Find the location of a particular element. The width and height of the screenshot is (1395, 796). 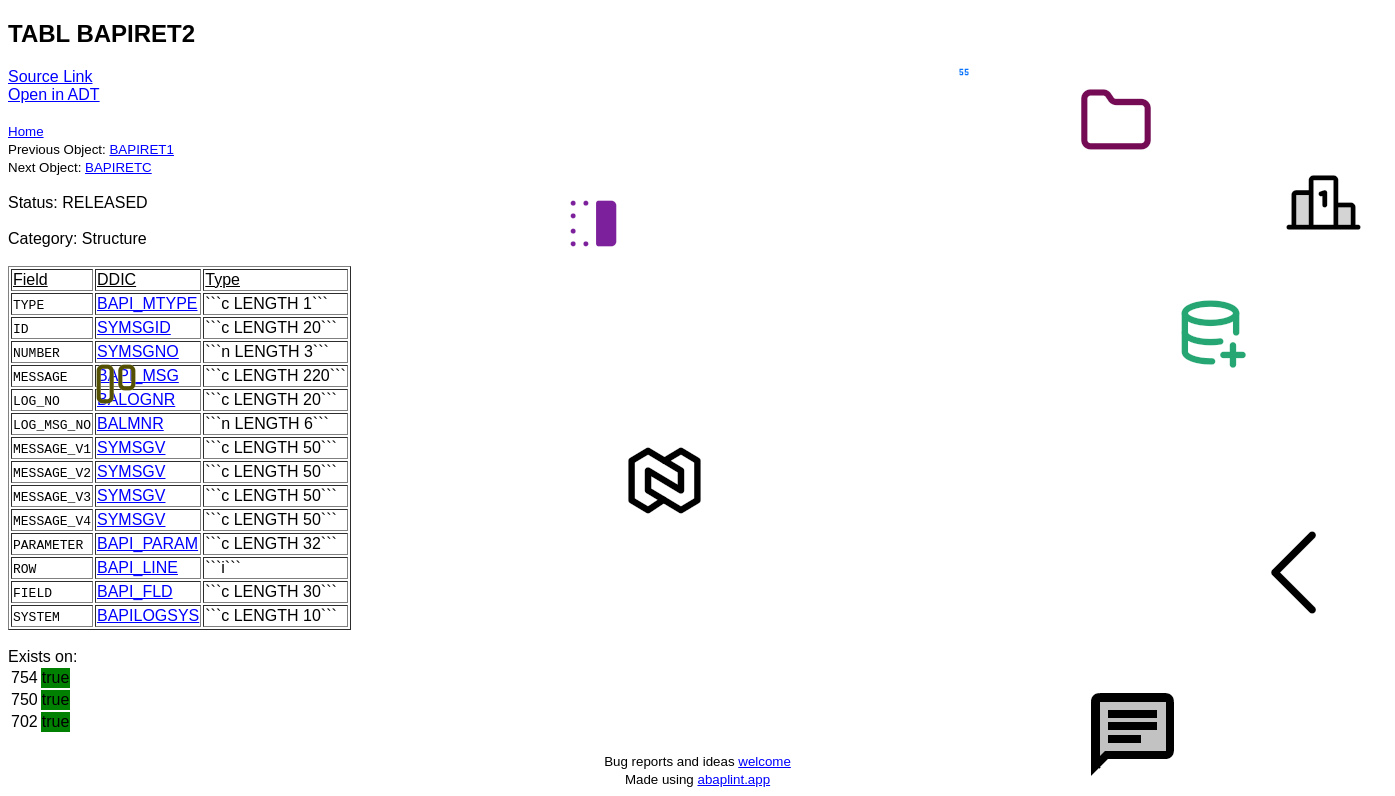

open chat or messaging is located at coordinates (1132, 734).